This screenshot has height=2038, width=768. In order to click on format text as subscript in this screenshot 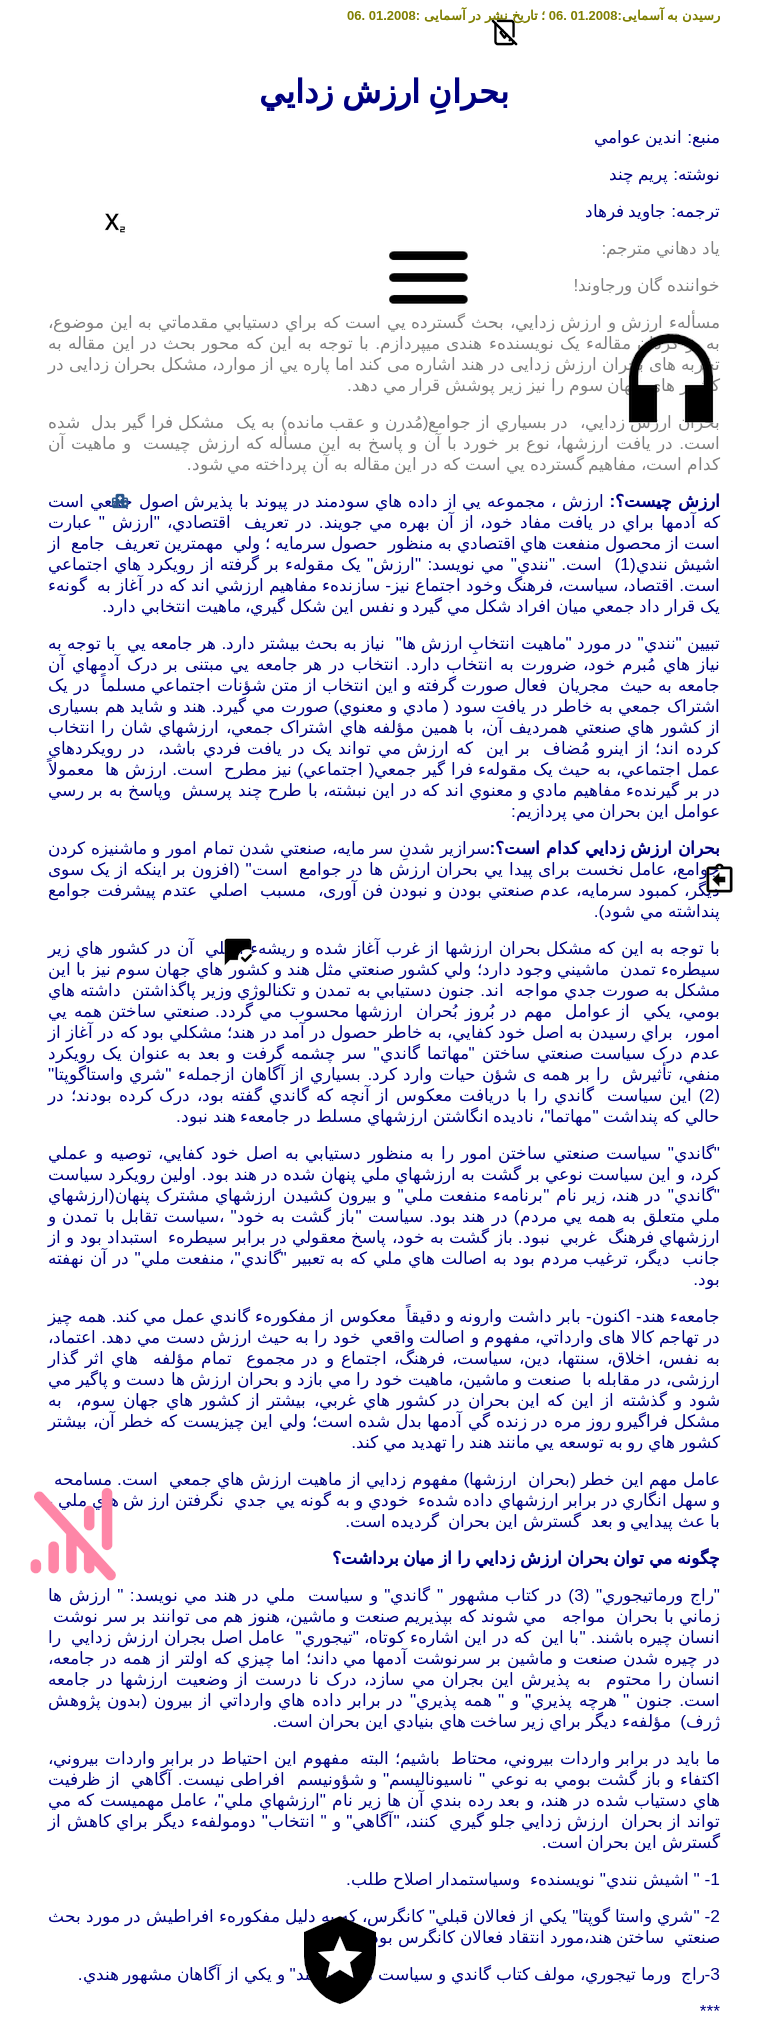, I will do `click(112, 223)`.